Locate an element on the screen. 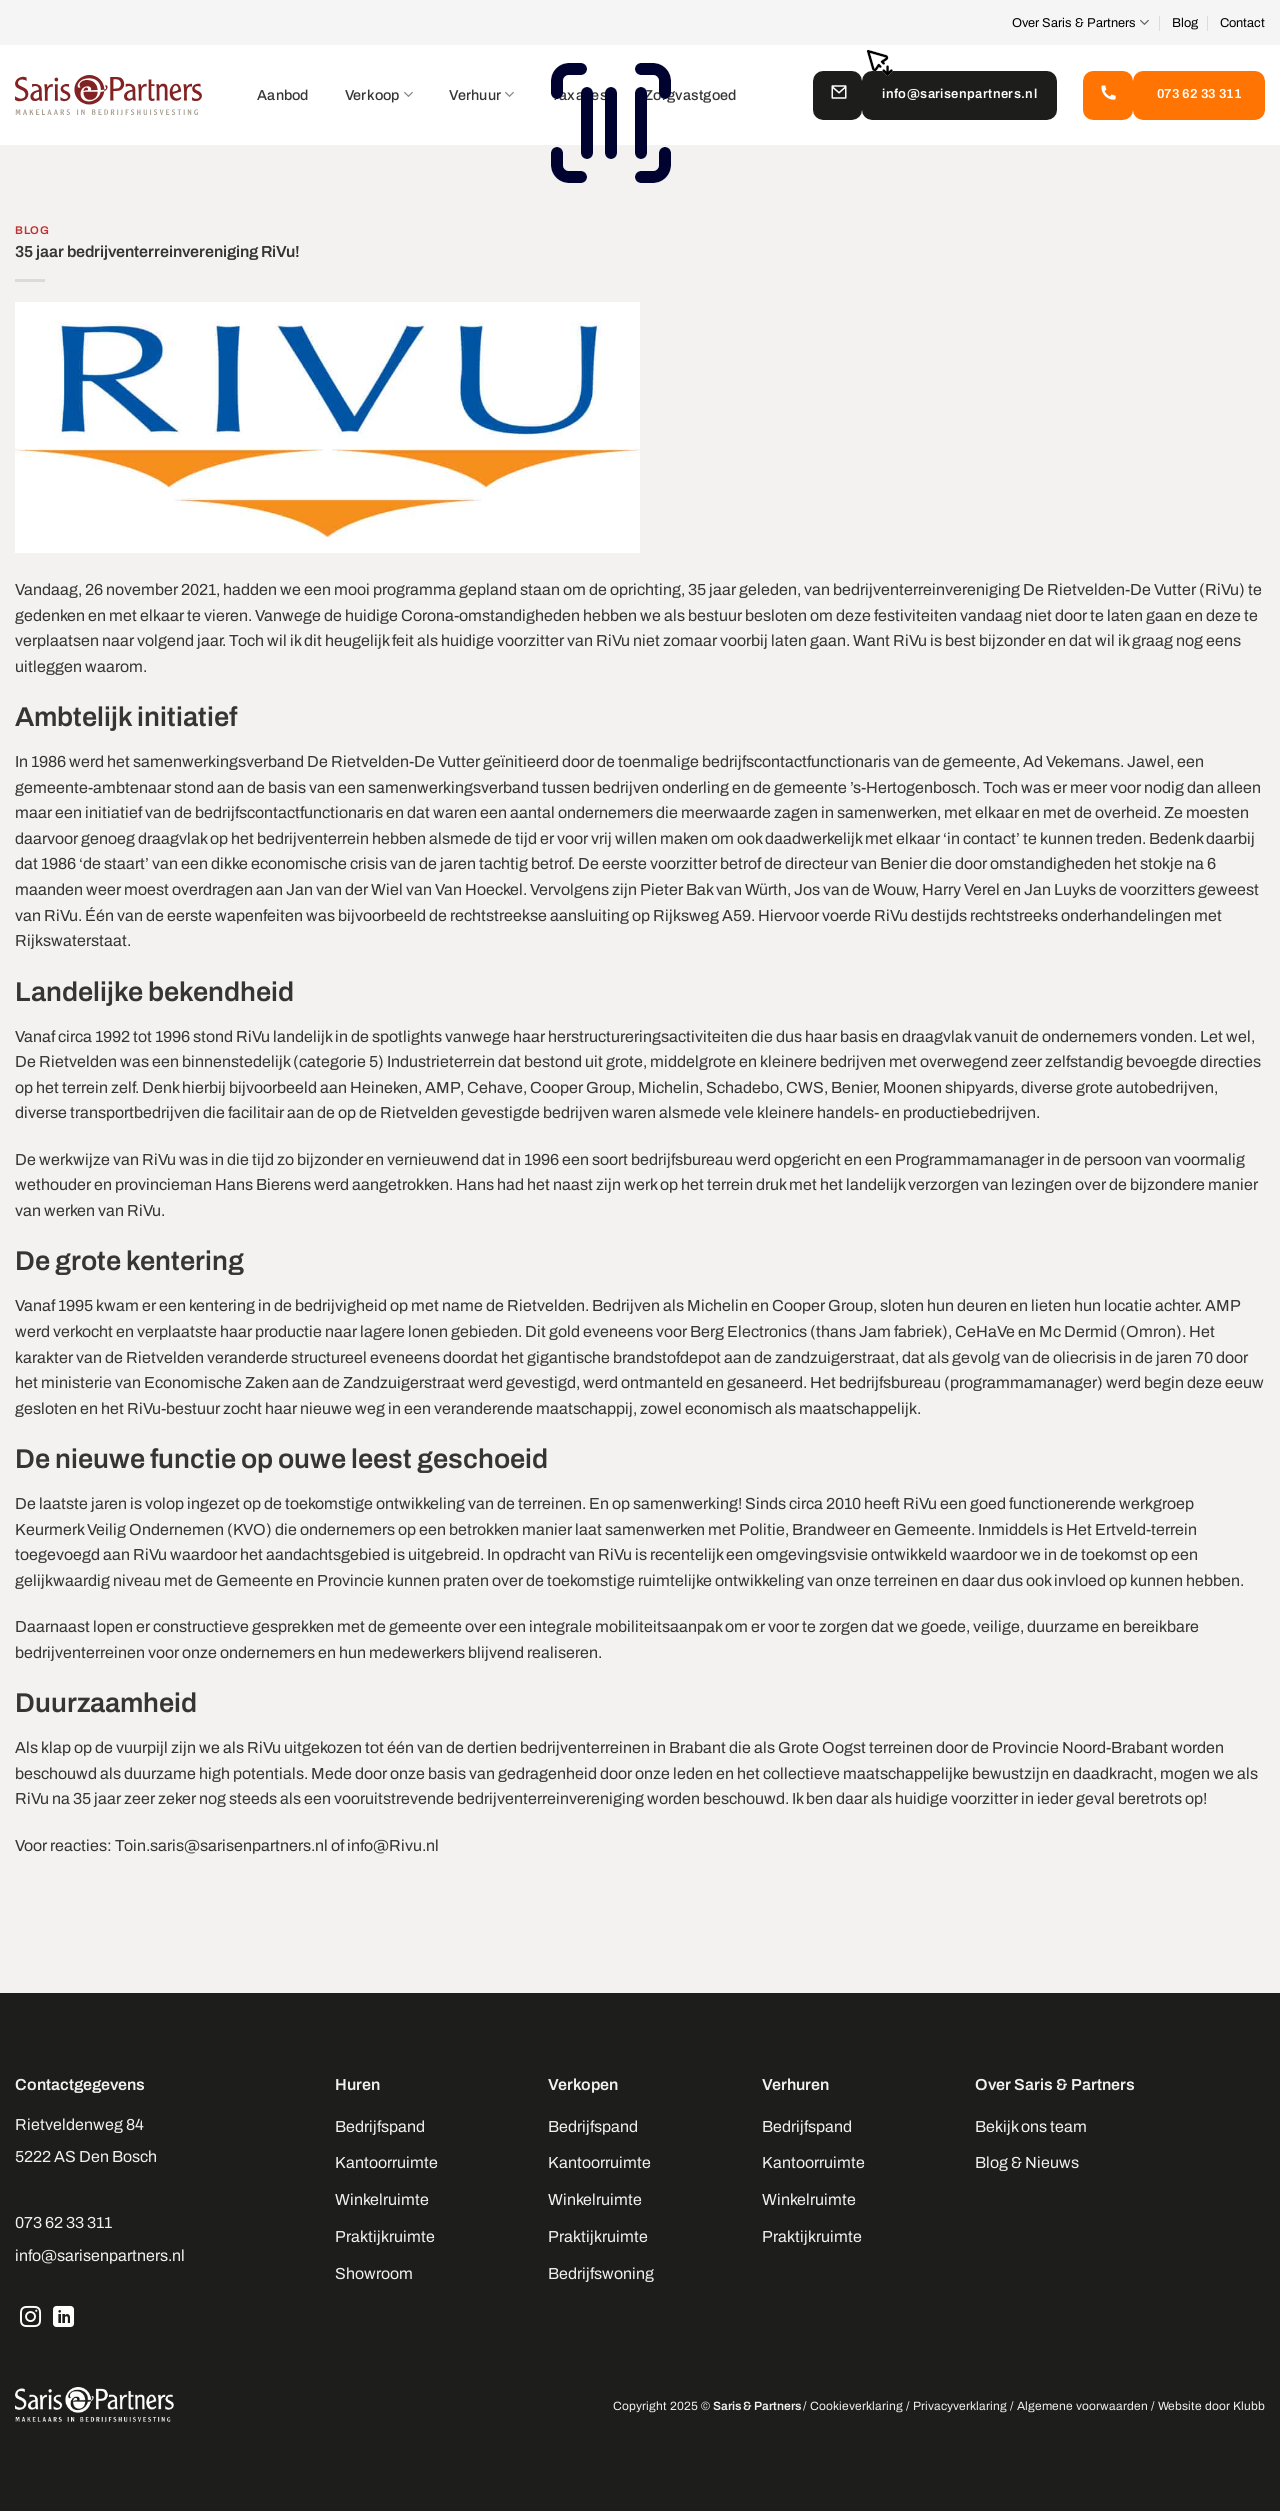  scan a barcode is located at coordinates (611, 123).